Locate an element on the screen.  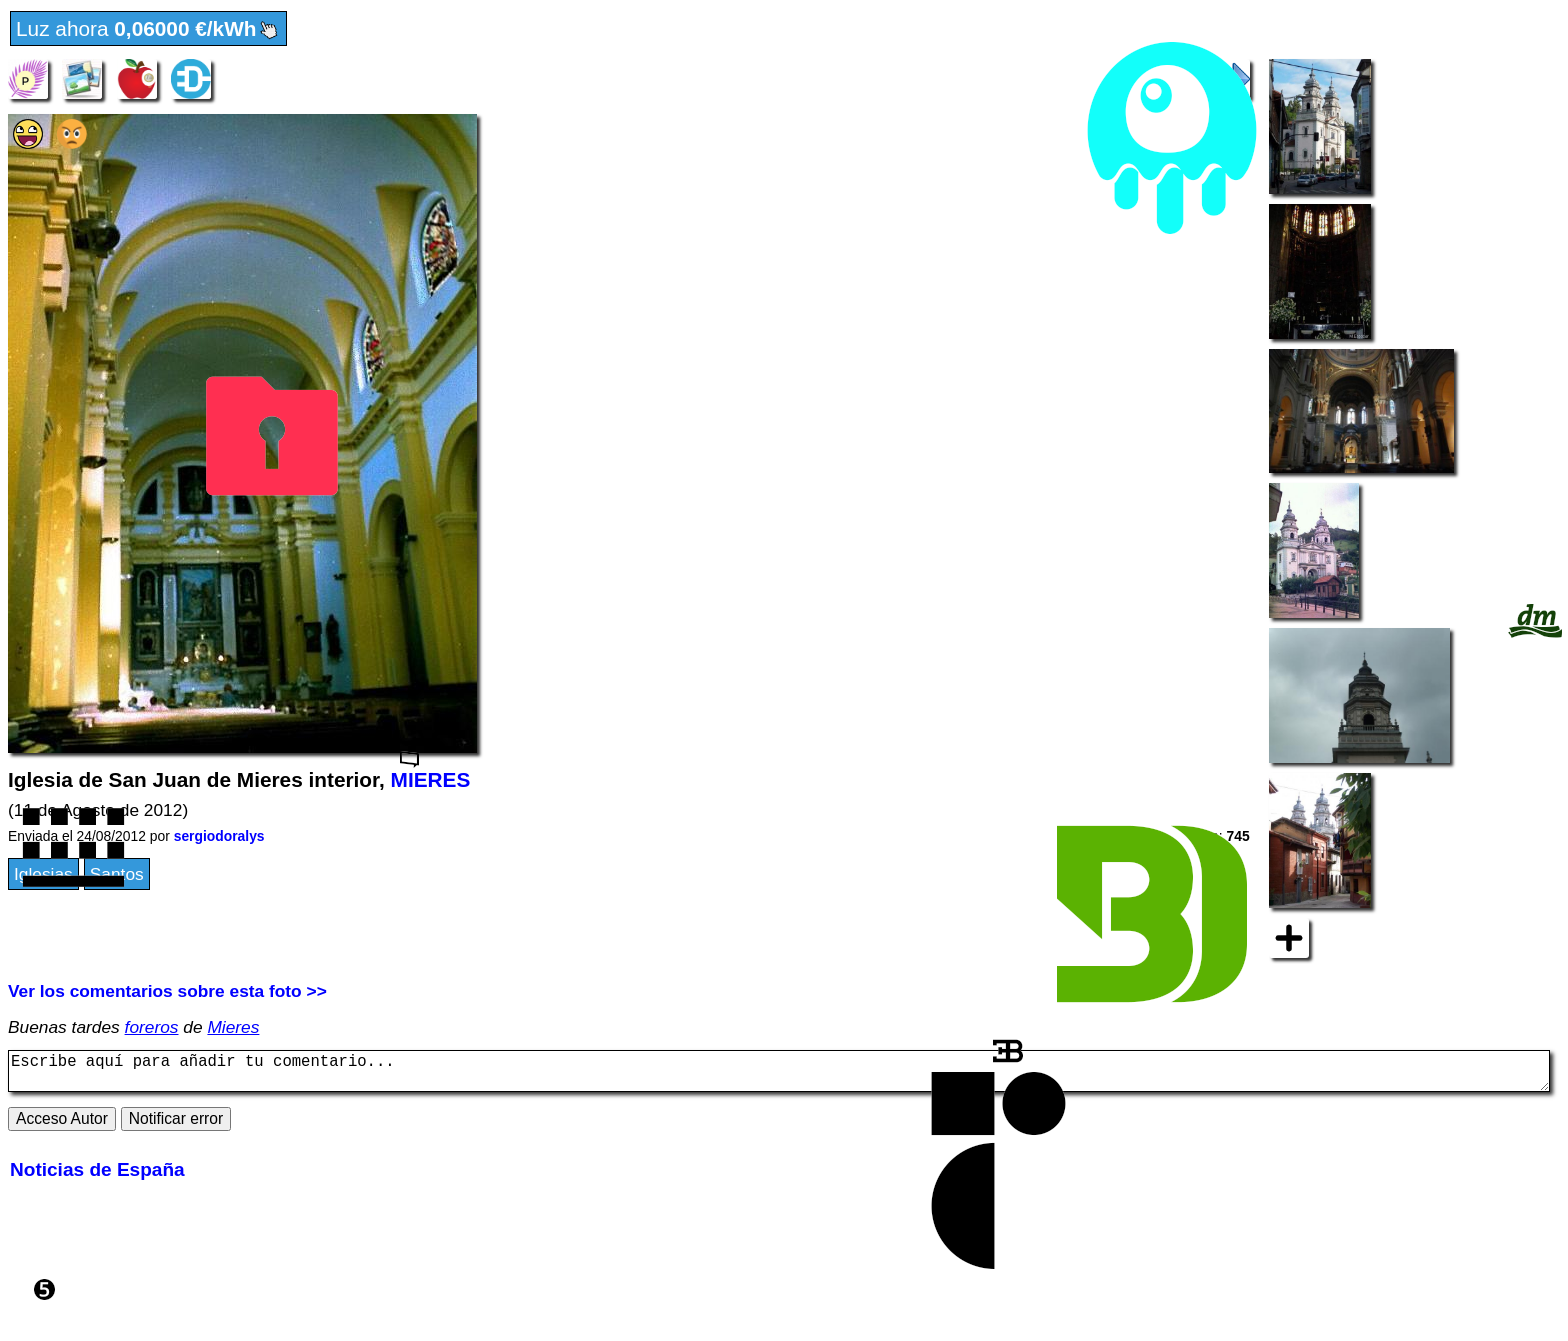
bugatti brand logo is located at coordinates (1008, 1051).